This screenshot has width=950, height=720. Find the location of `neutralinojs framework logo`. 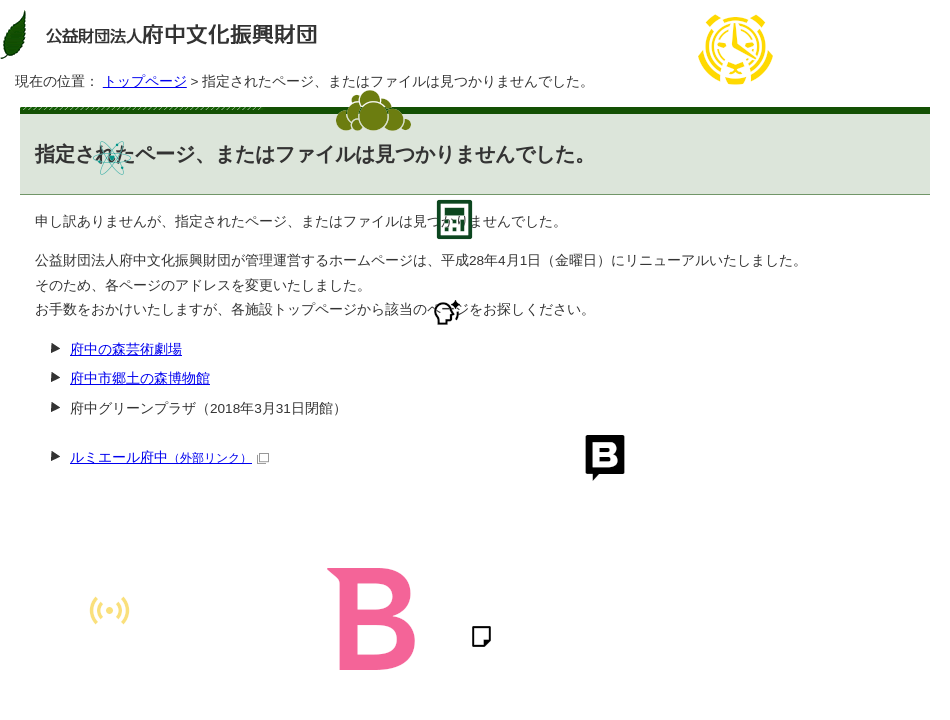

neutralinojs framework logo is located at coordinates (112, 158).